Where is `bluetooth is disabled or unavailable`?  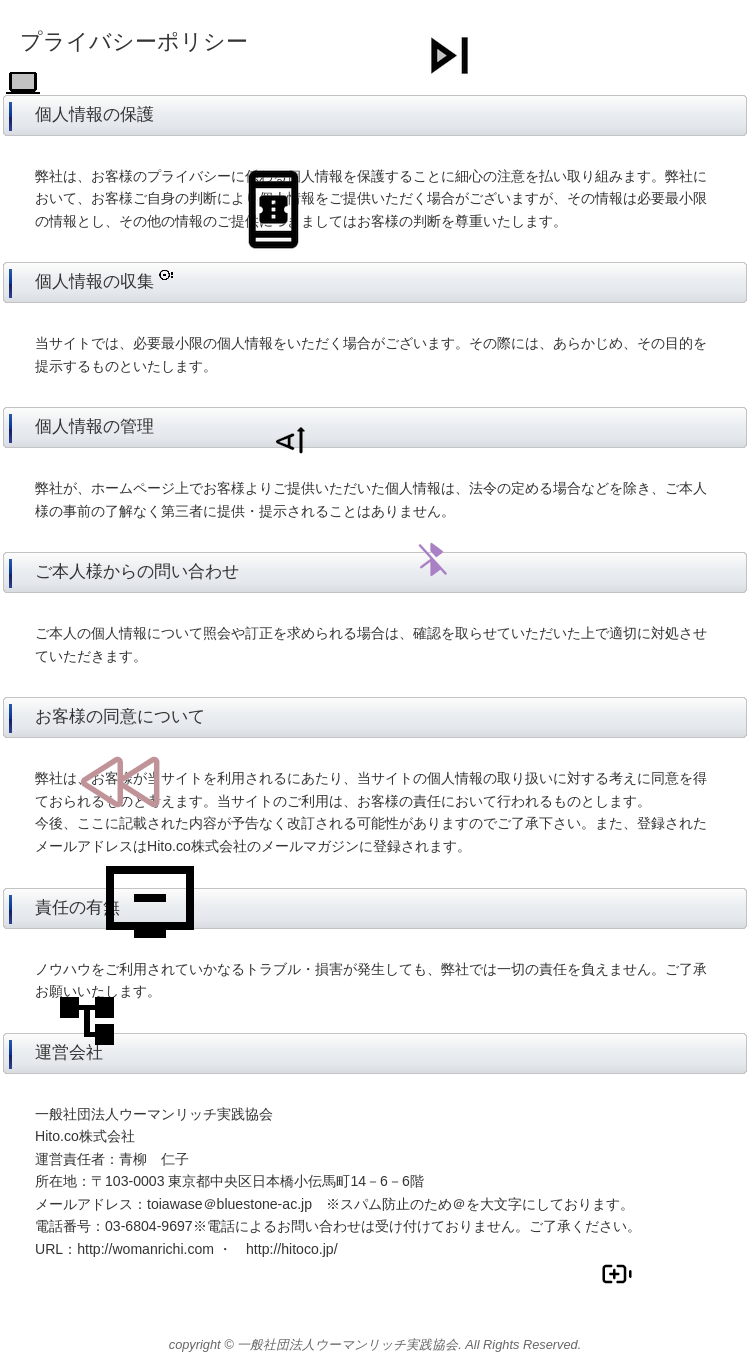
bluetooth is disabled or unavailable is located at coordinates (431, 559).